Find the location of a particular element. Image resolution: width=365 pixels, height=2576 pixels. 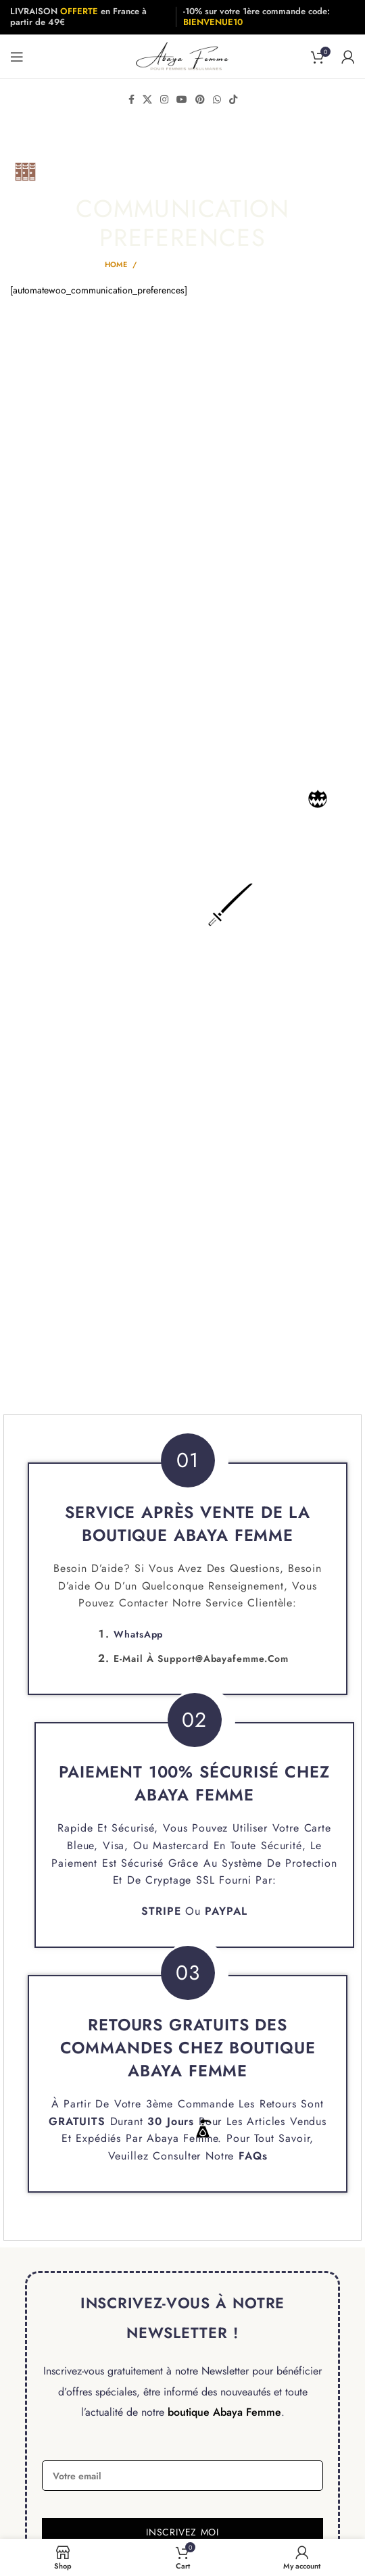

select katana as your weapon is located at coordinates (230, 905).